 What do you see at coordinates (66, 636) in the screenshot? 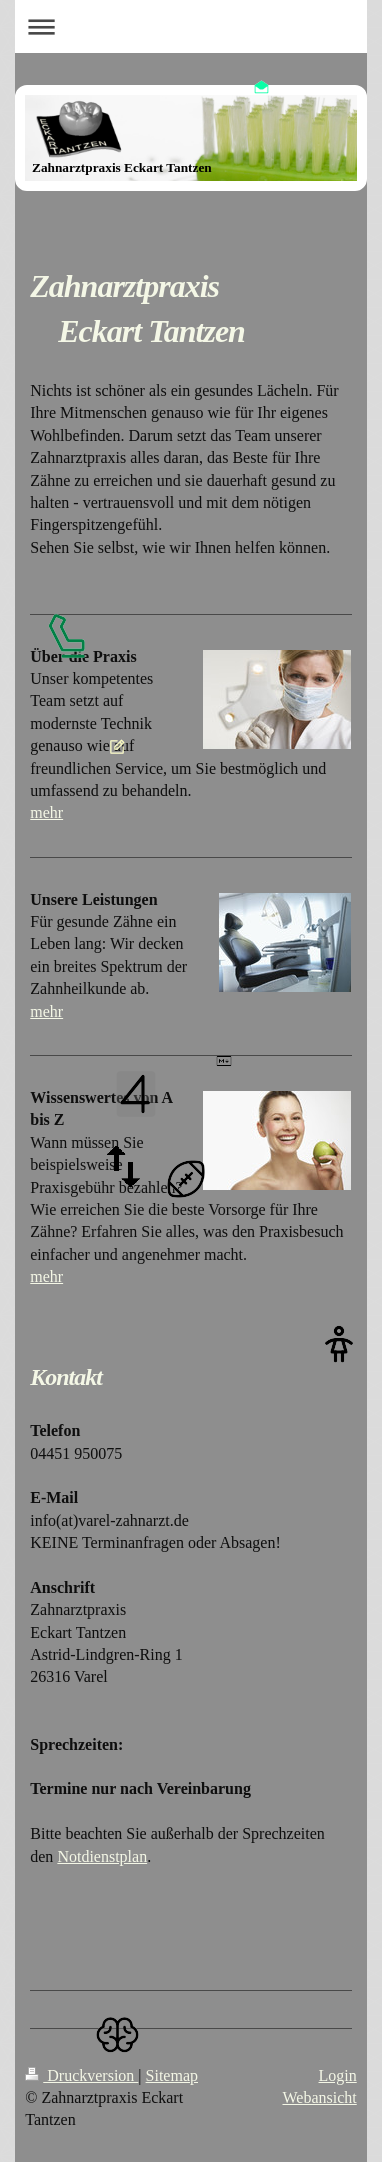
I see `select a seat for your reservation` at bounding box center [66, 636].